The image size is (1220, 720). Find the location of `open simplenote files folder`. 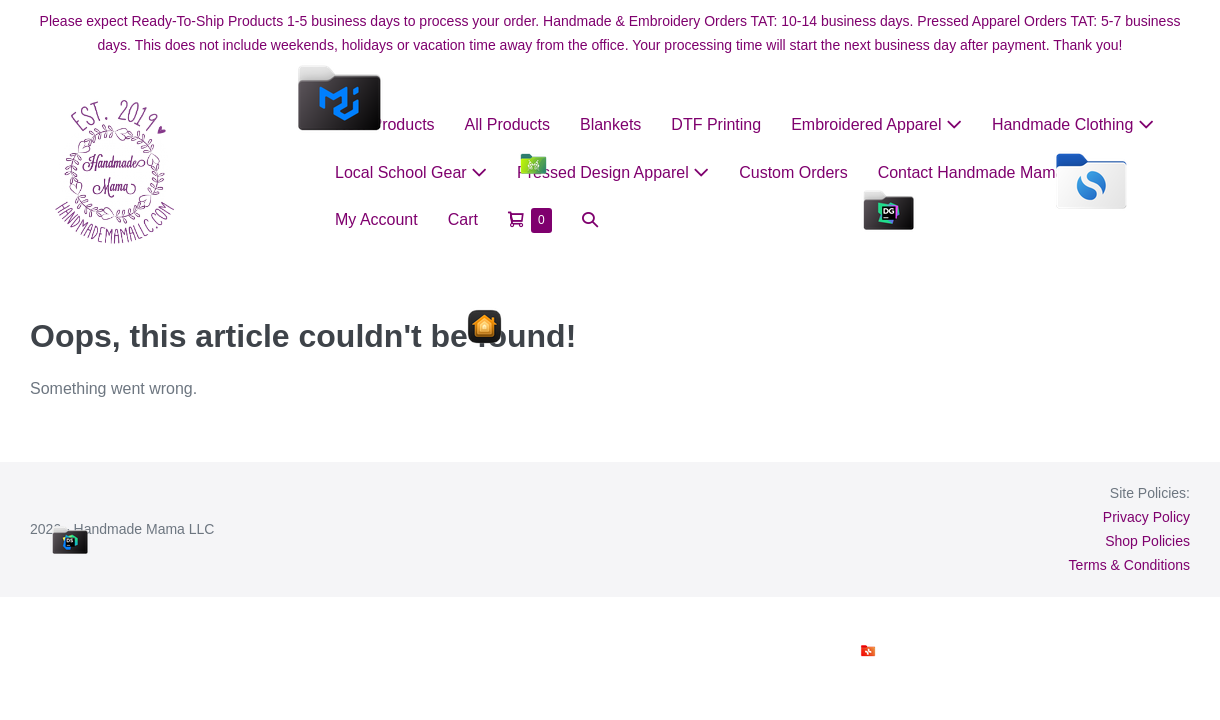

open simplenote files folder is located at coordinates (1091, 183).